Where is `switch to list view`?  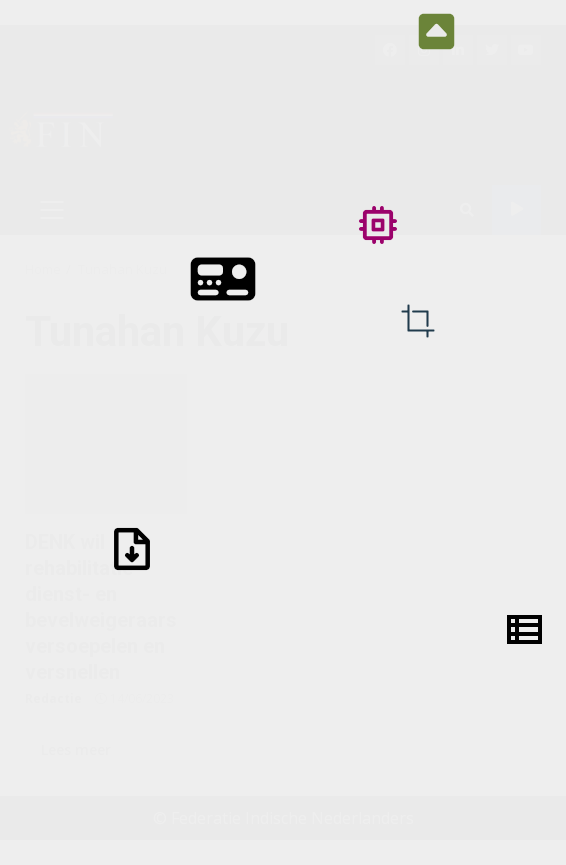
switch to list view is located at coordinates (525, 629).